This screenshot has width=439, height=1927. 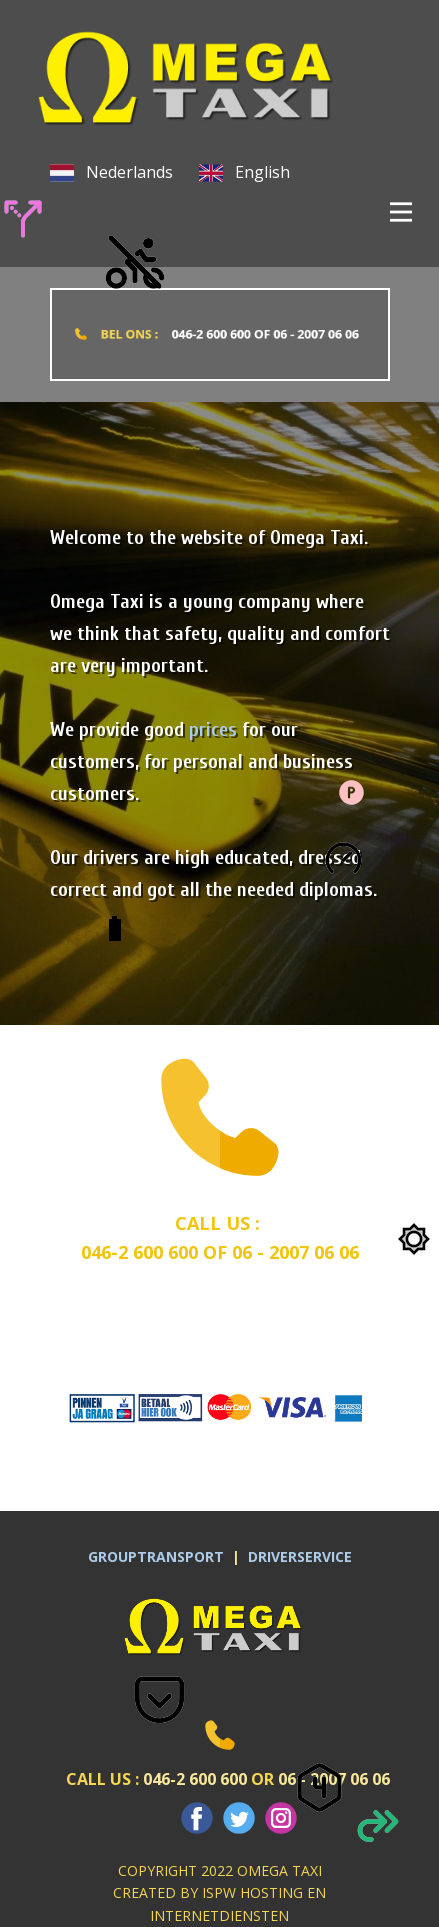 What do you see at coordinates (414, 1239) in the screenshot?
I see `decrease screen brightness` at bounding box center [414, 1239].